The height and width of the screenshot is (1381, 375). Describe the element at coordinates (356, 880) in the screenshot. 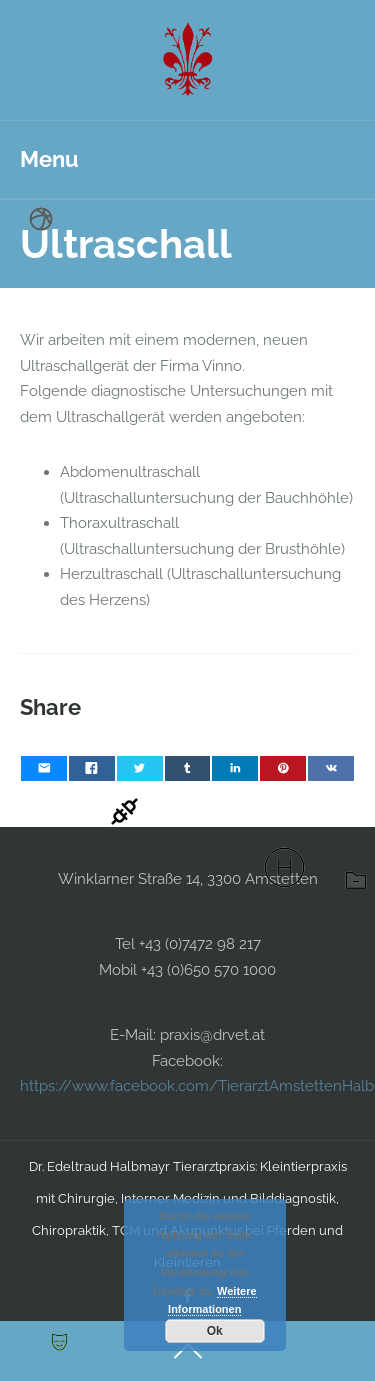

I see `remove a folder` at that location.